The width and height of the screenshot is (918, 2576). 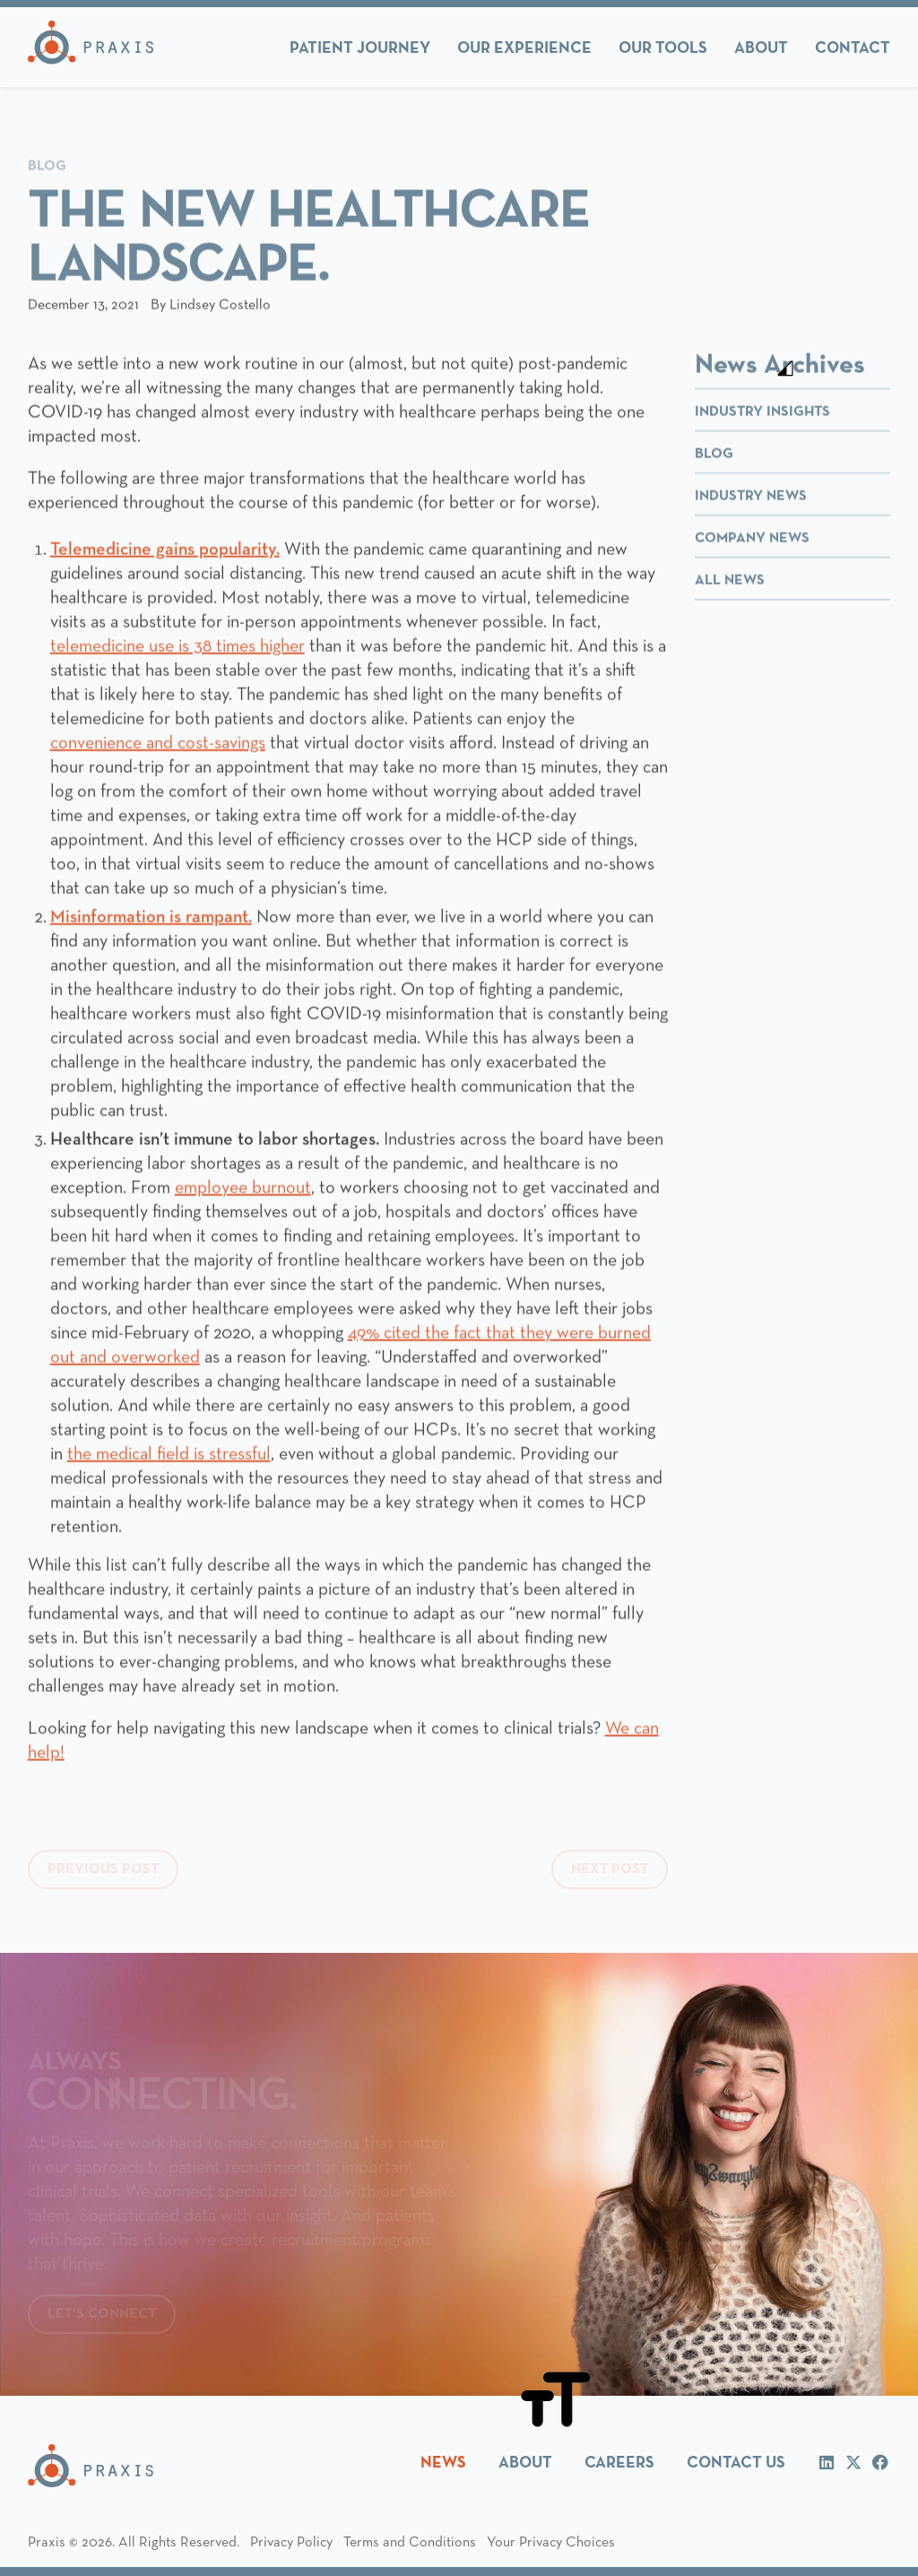 I want to click on indicates medium cellular signal strength, so click(x=786, y=369).